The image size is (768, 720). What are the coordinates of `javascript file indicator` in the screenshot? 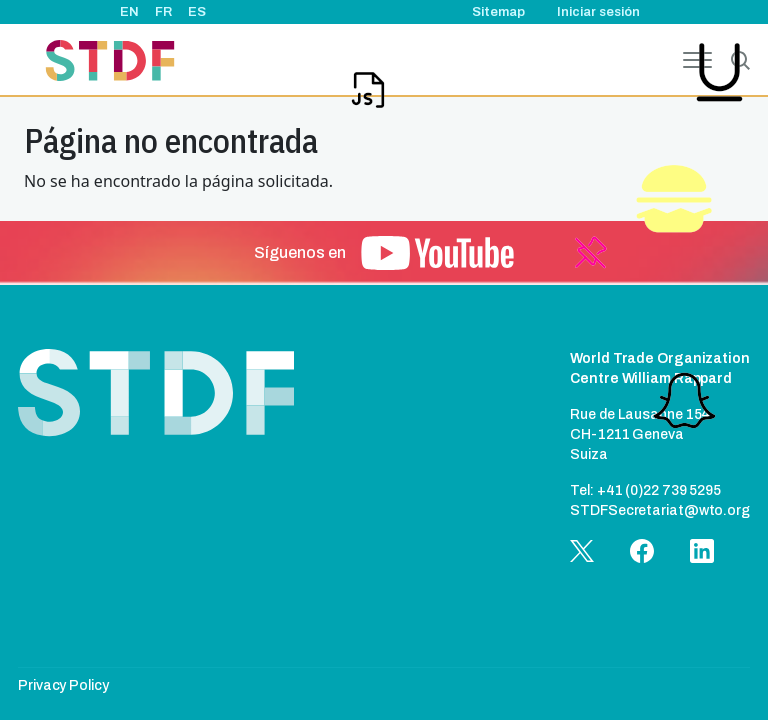 It's located at (369, 90).